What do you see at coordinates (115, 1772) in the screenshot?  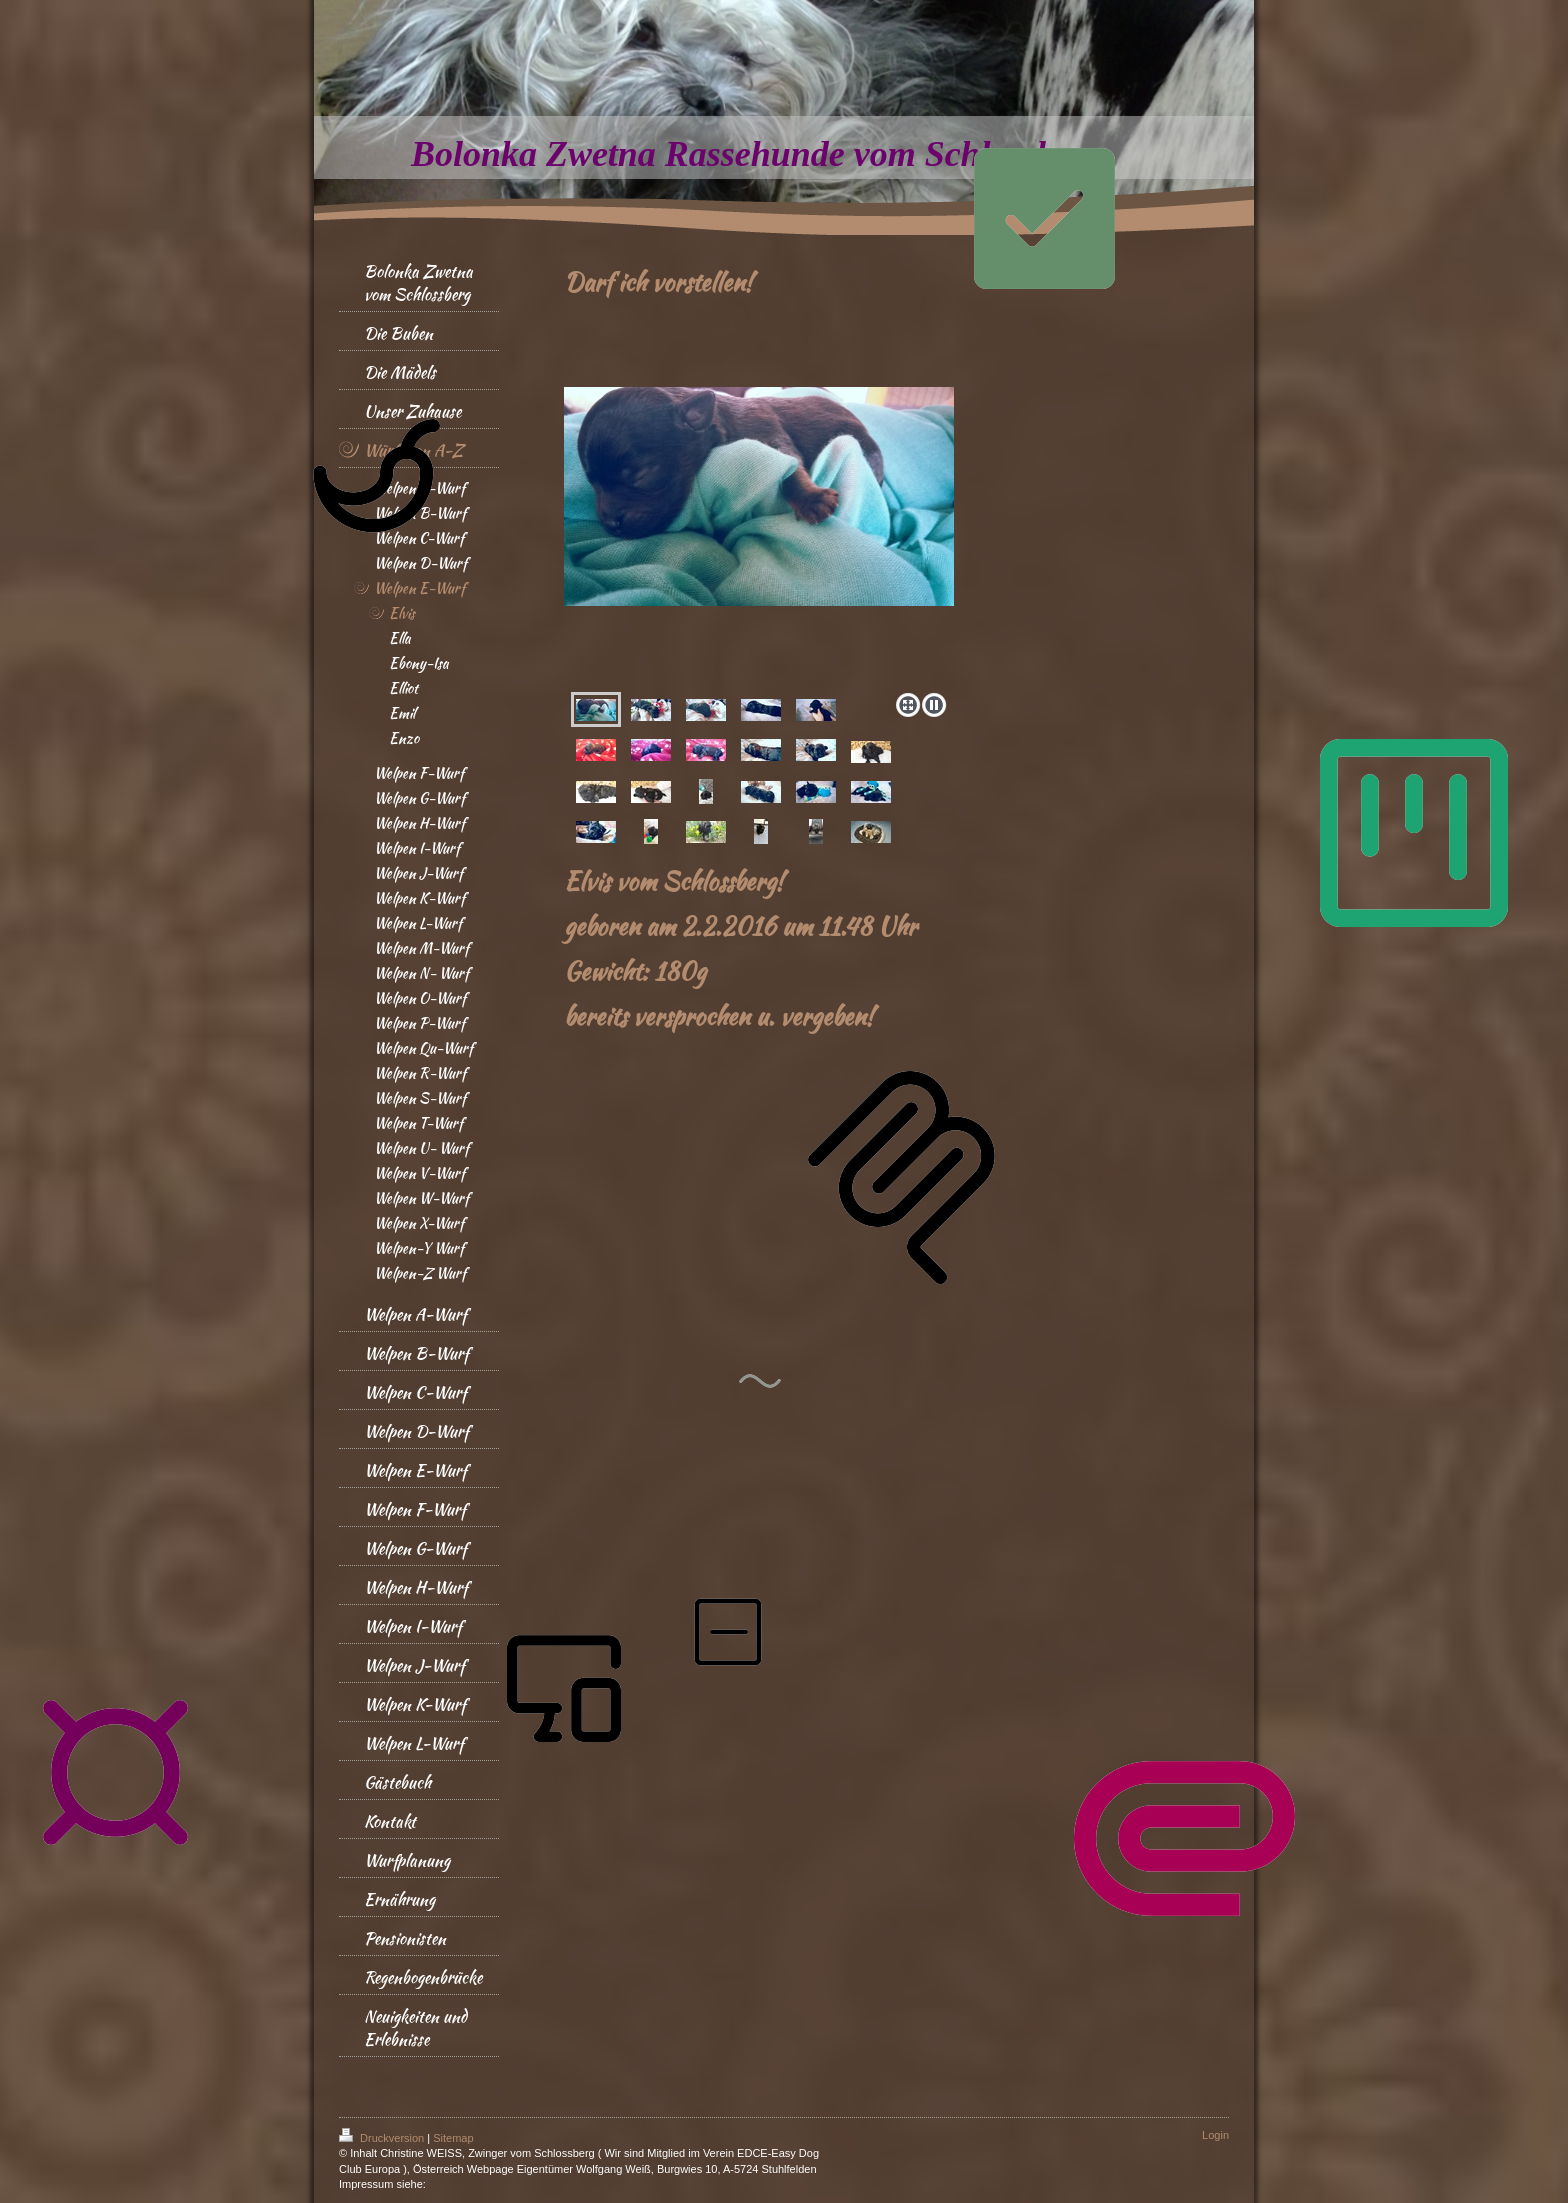 I see `view currency or monetary settings` at bounding box center [115, 1772].